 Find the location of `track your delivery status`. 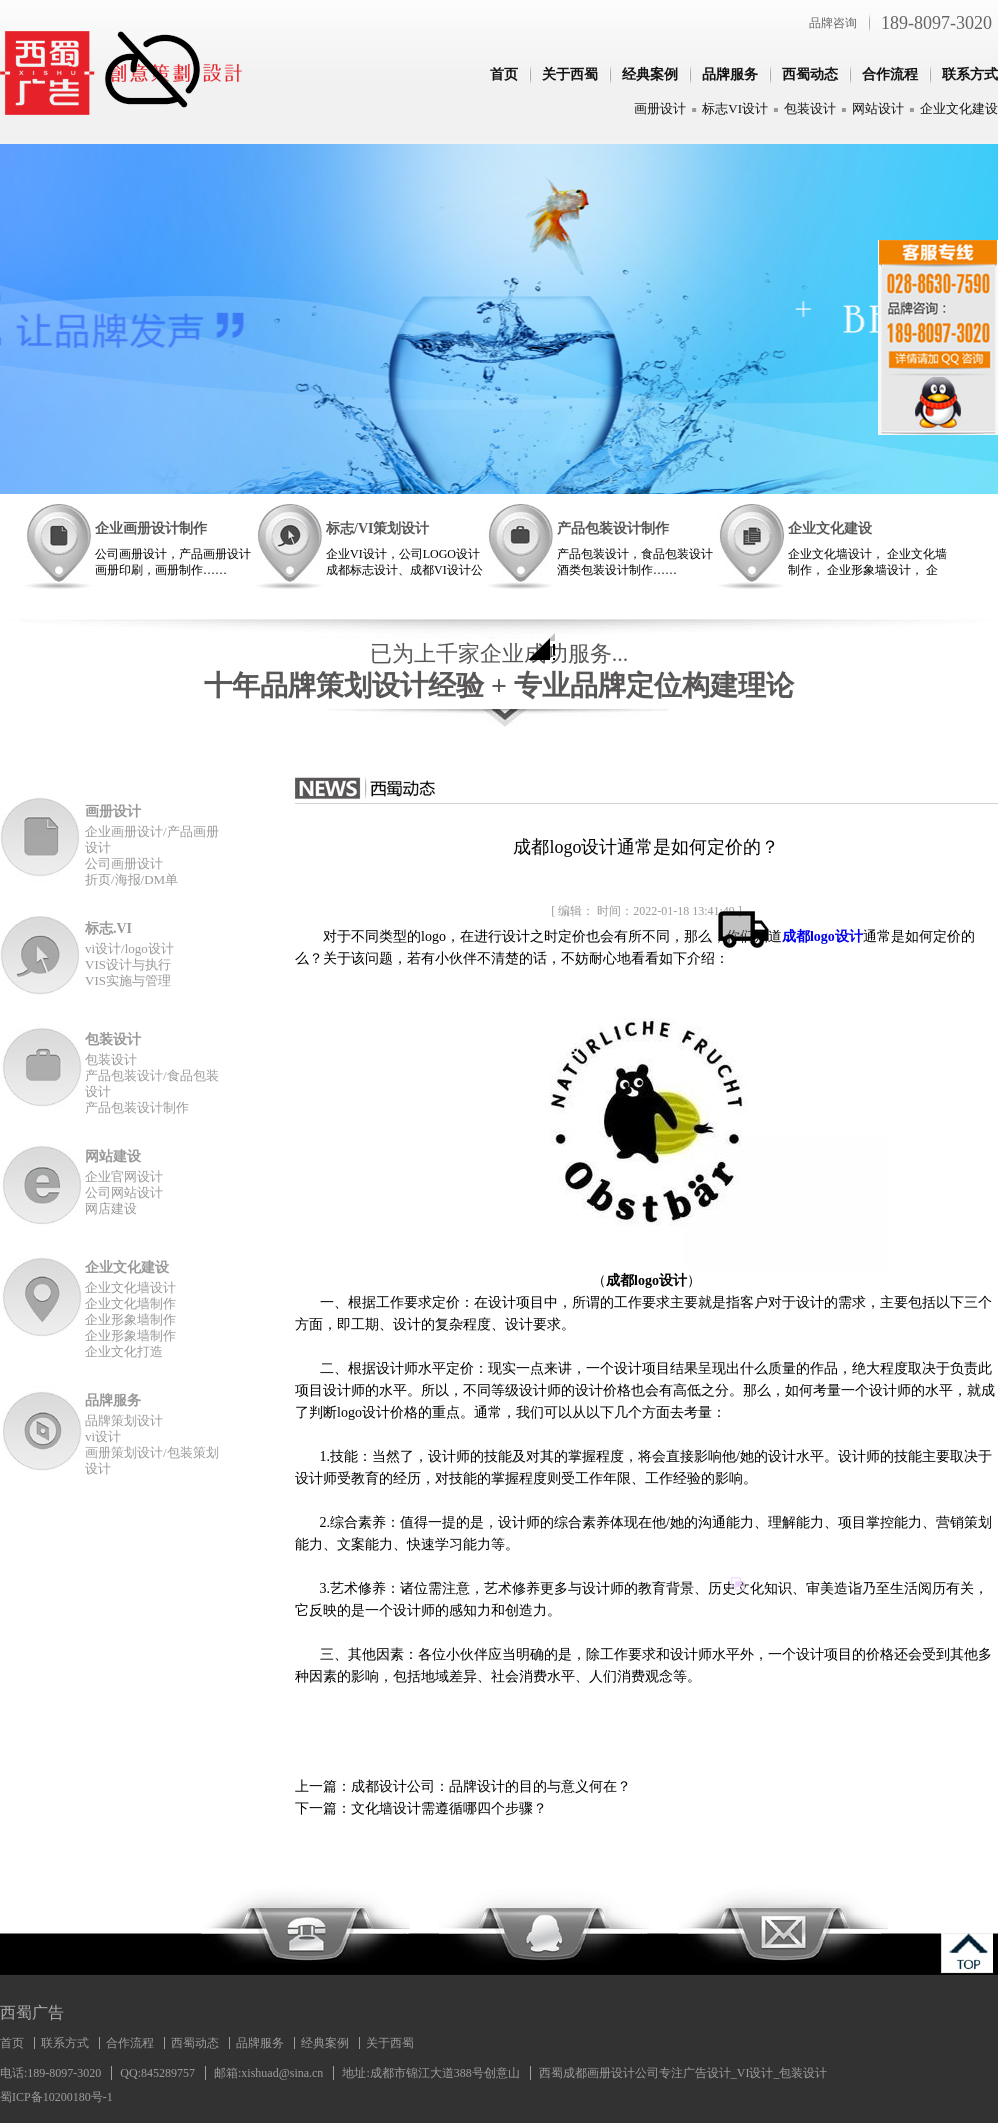

track your delivery status is located at coordinates (743, 929).